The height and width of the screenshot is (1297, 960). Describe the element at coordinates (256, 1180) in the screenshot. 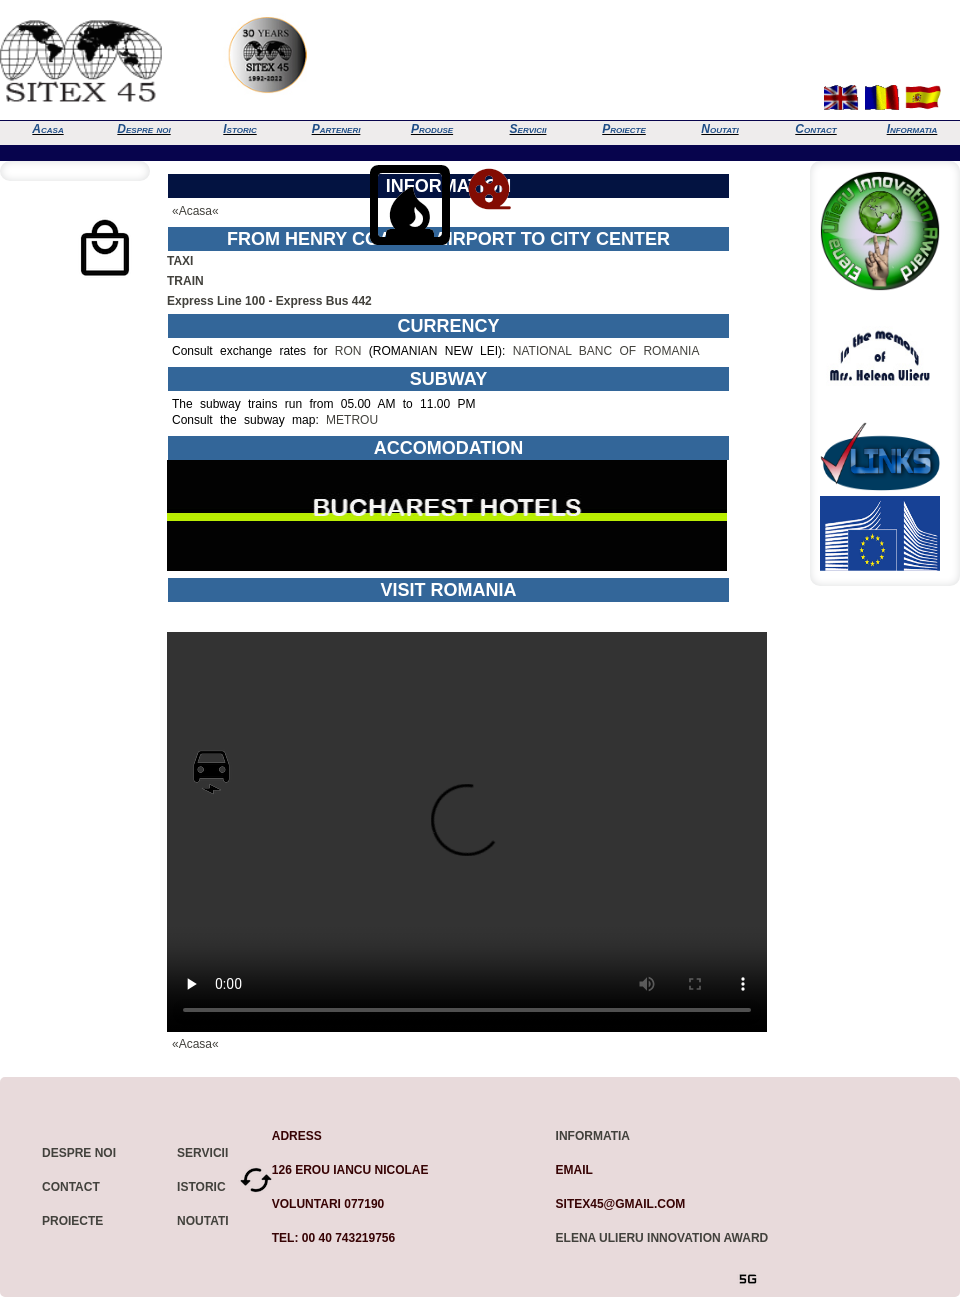

I see `refresh or reload content` at that location.